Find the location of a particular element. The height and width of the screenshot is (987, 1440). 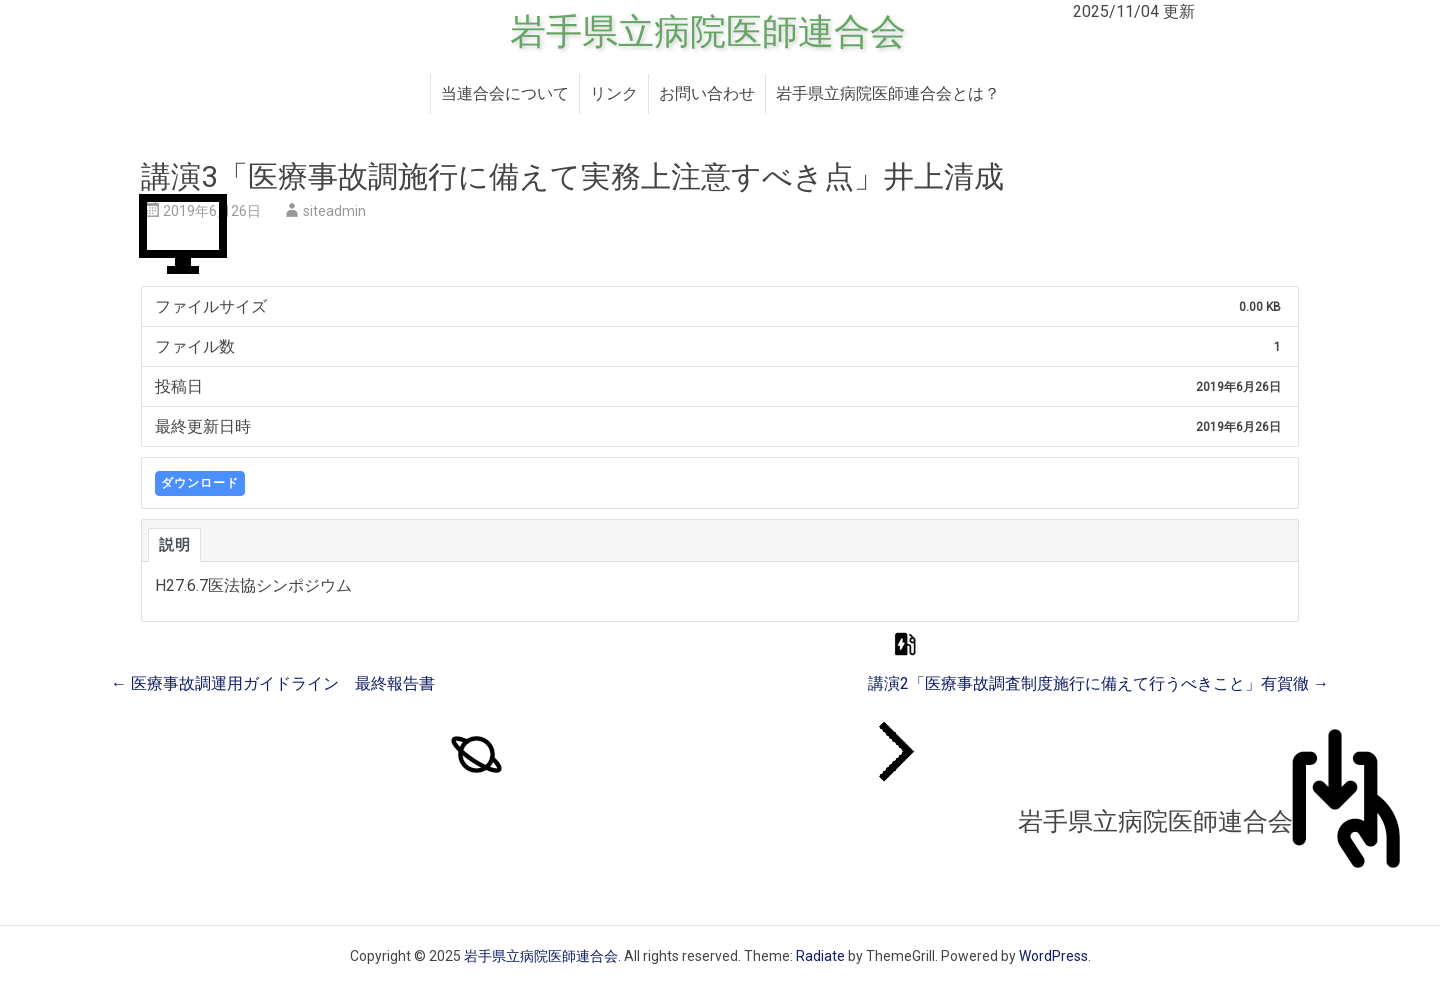

withdraw funds or cash out is located at coordinates (1339, 798).